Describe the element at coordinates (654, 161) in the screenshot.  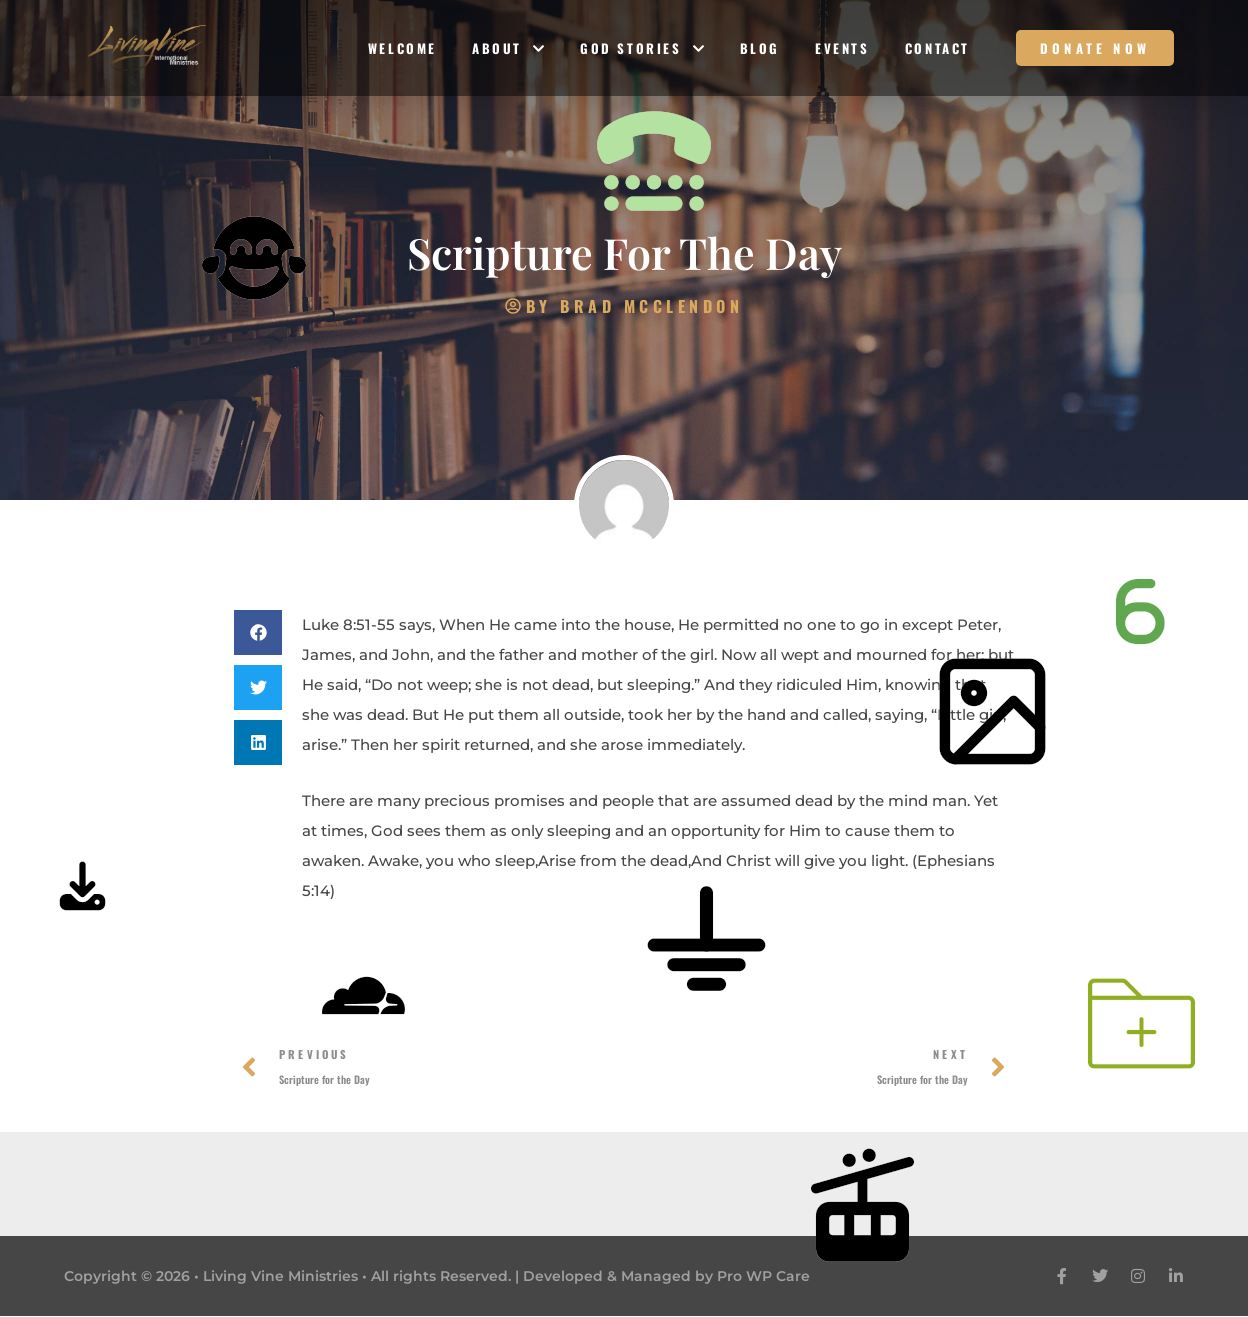
I see `access TTY or text telephone services` at that location.